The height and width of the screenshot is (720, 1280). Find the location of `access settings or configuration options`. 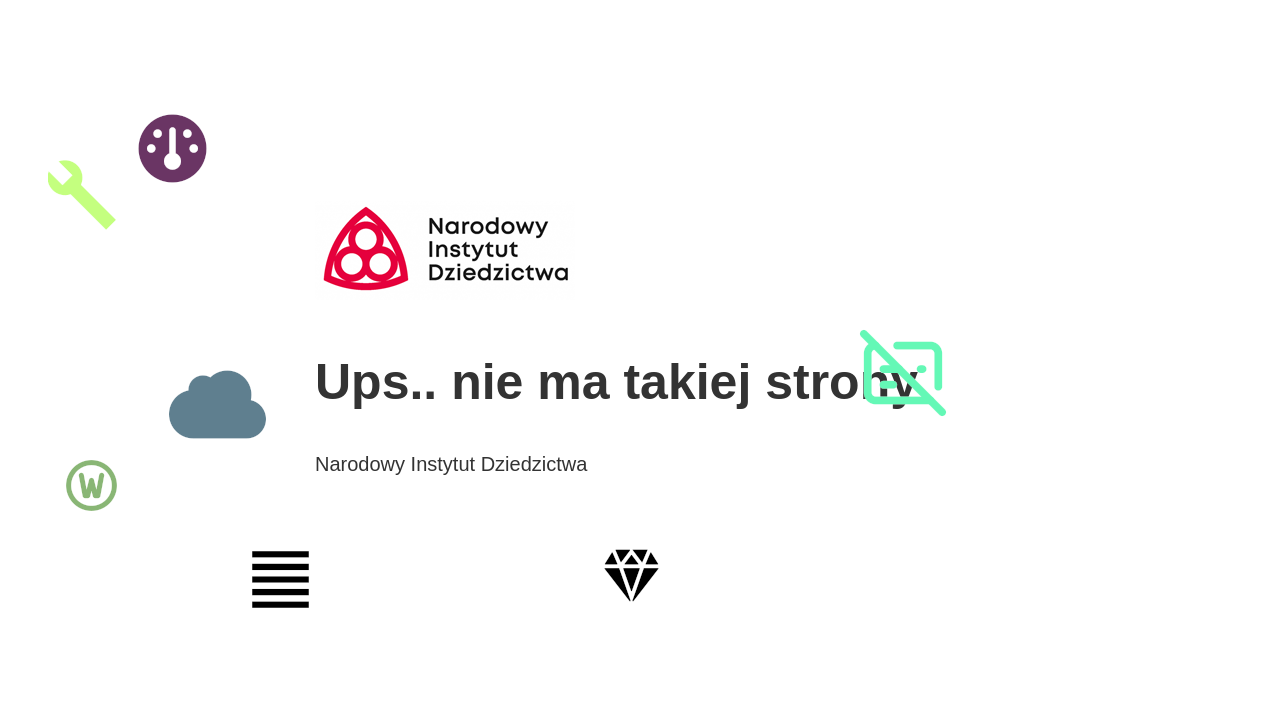

access settings or configuration options is located at coordinates (83, 195).